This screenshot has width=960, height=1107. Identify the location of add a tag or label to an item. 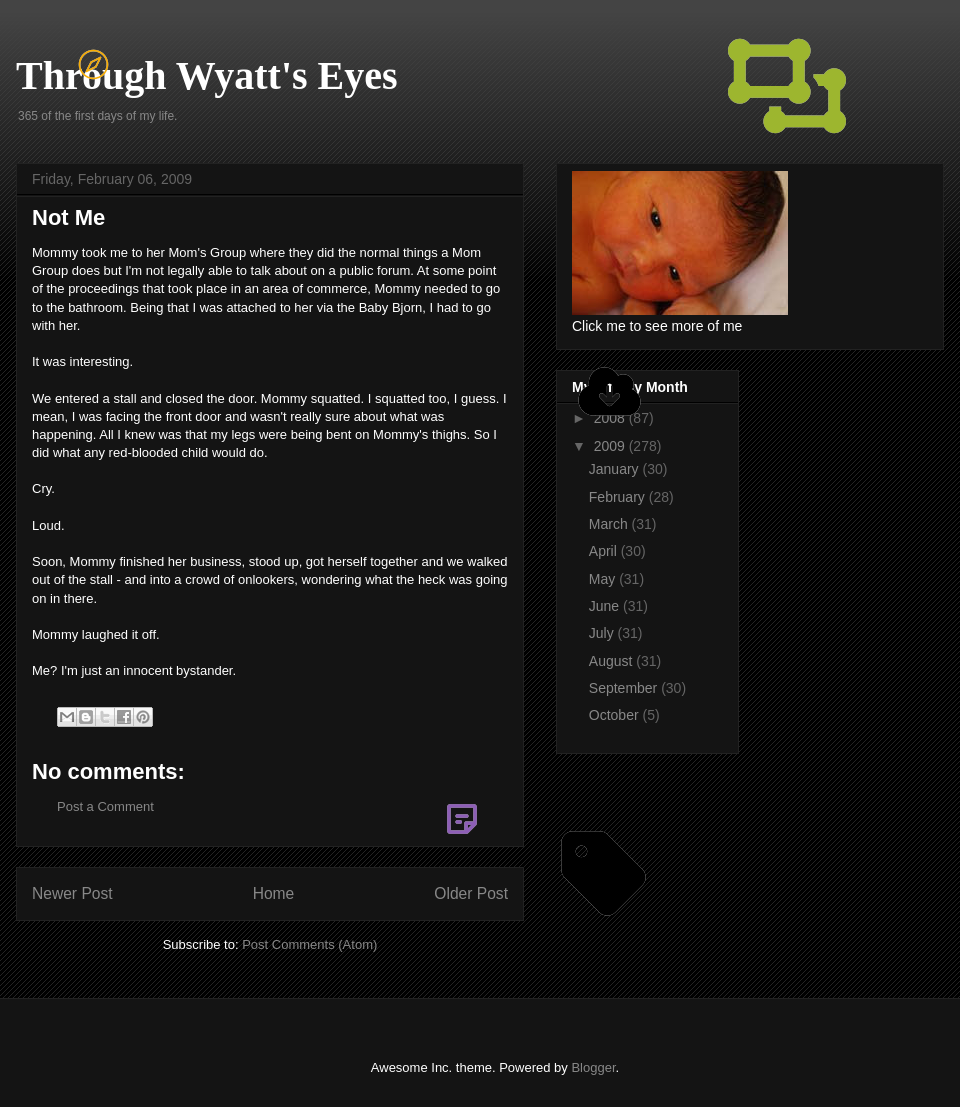
(601, 871).